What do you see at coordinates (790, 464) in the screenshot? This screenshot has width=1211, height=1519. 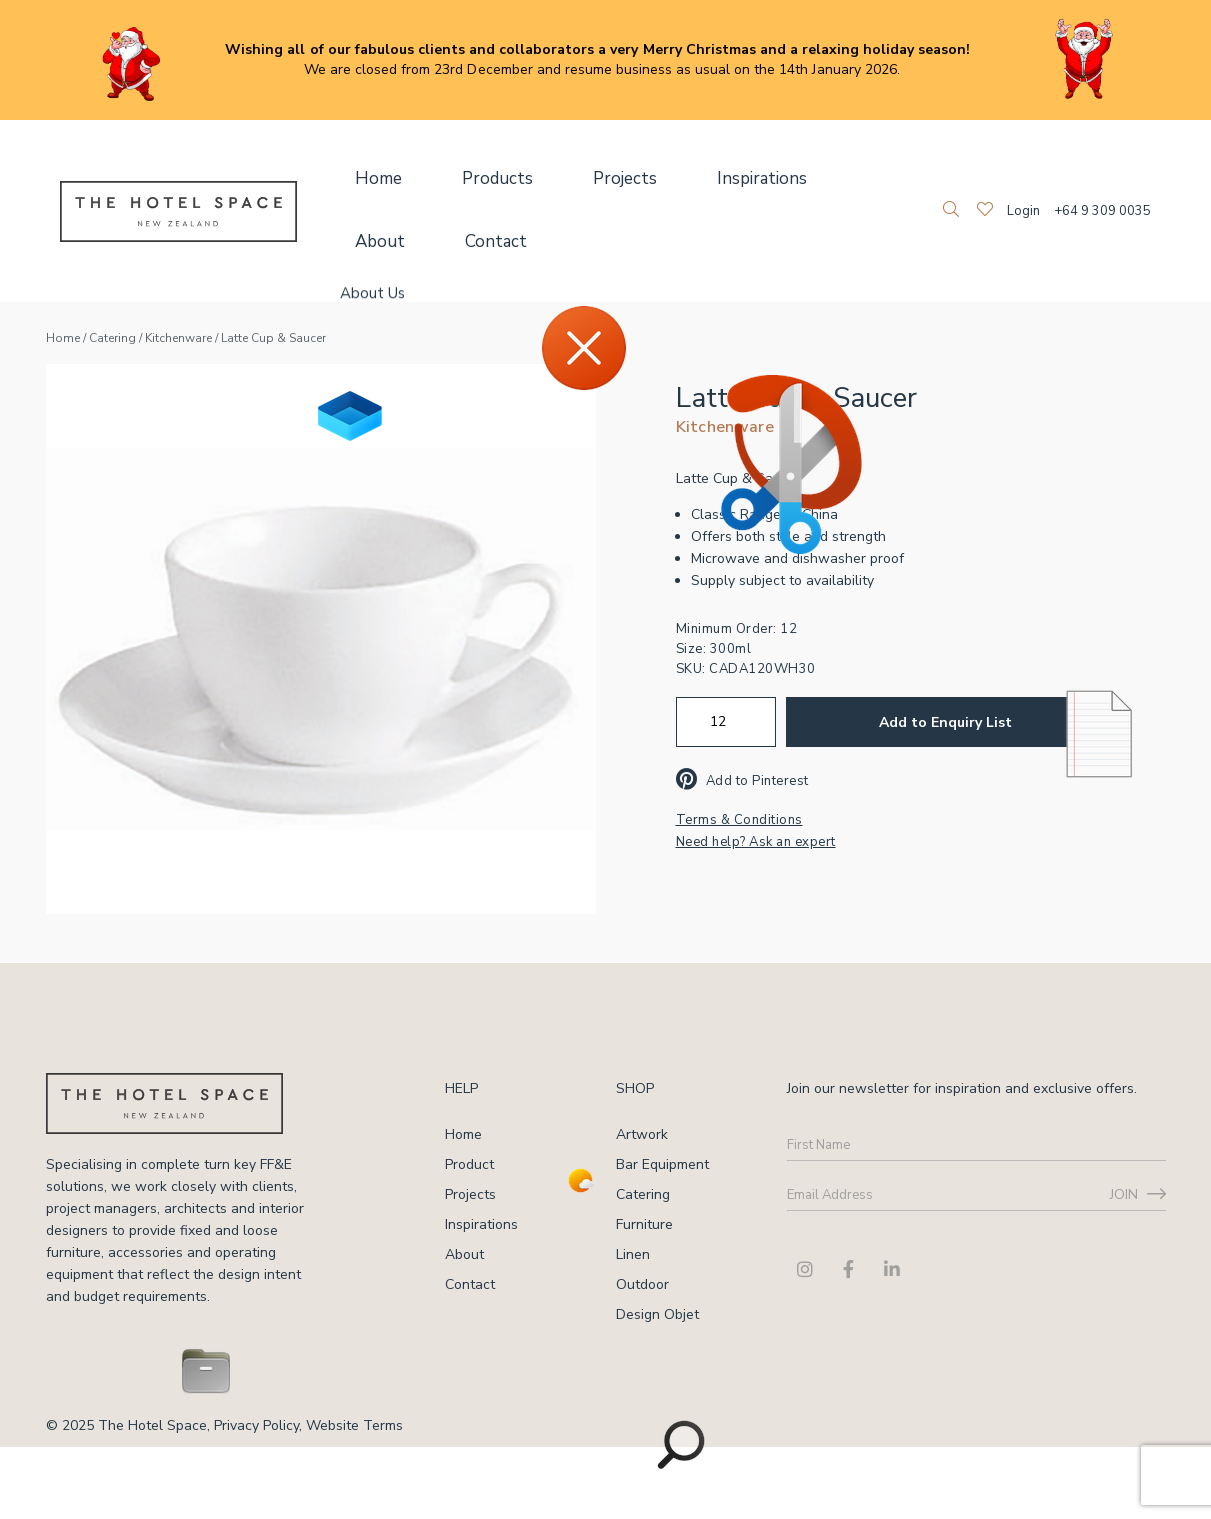 I see `open snip & sketch to capture a screenshot` at bounding box center [790, 464].